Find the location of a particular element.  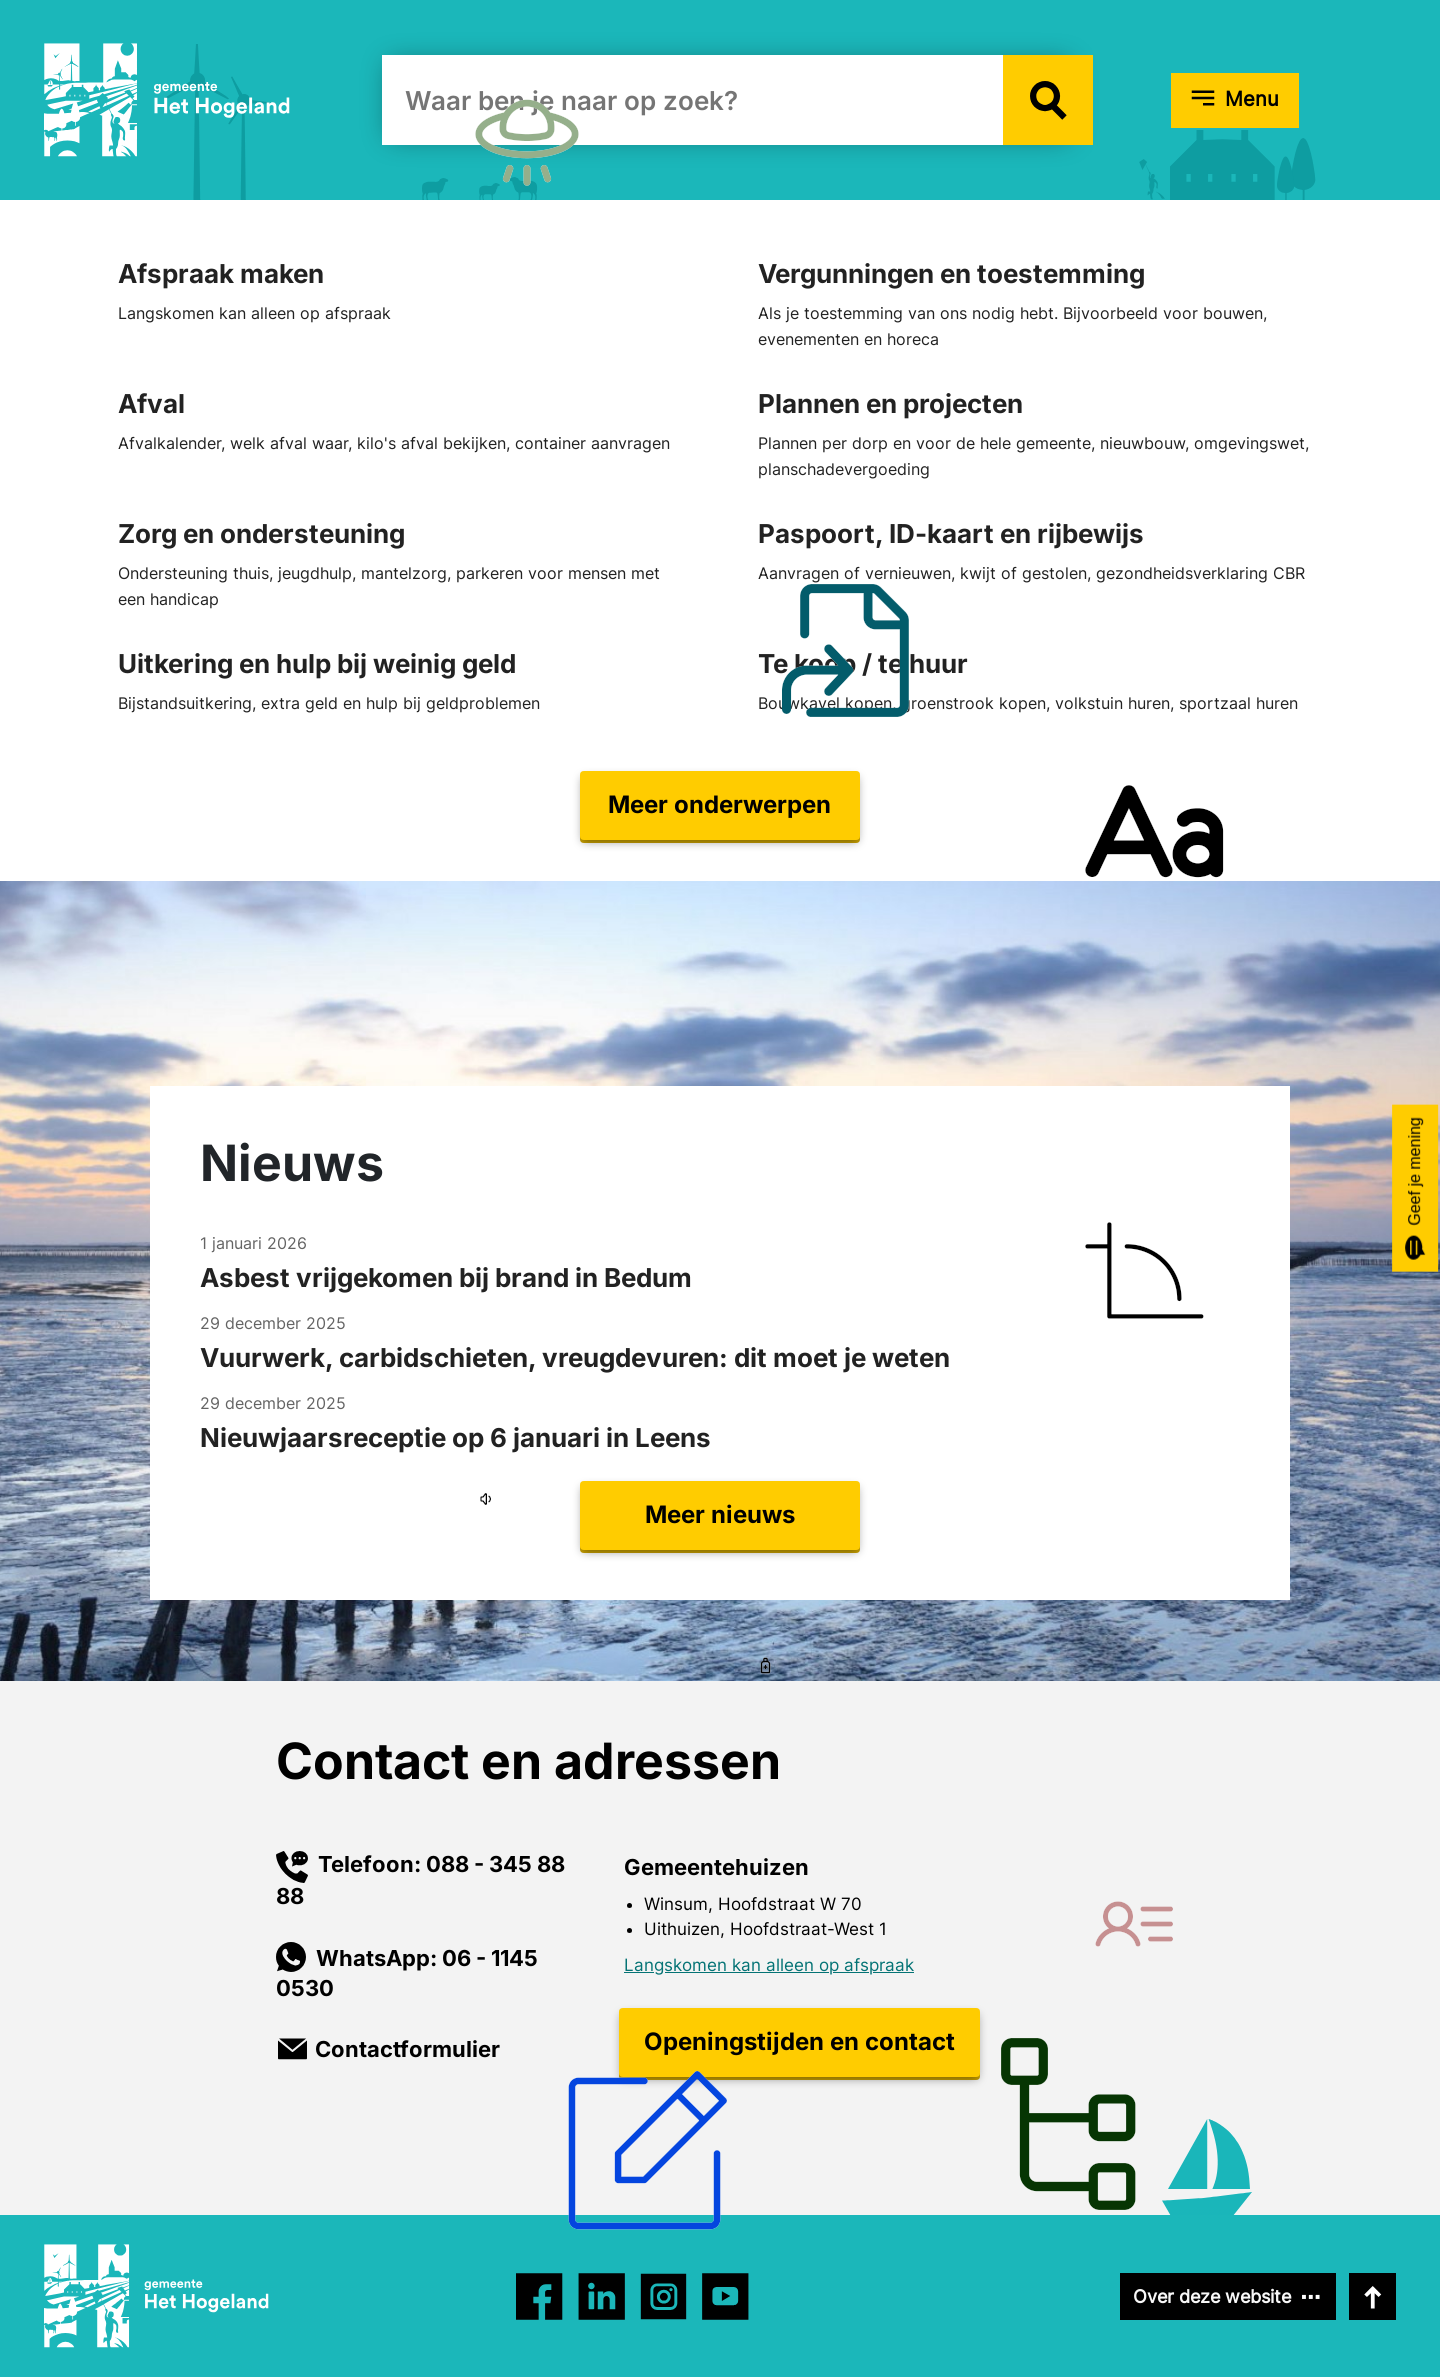

access sci-fi or space-themed content is located at coordinates (527, 141).